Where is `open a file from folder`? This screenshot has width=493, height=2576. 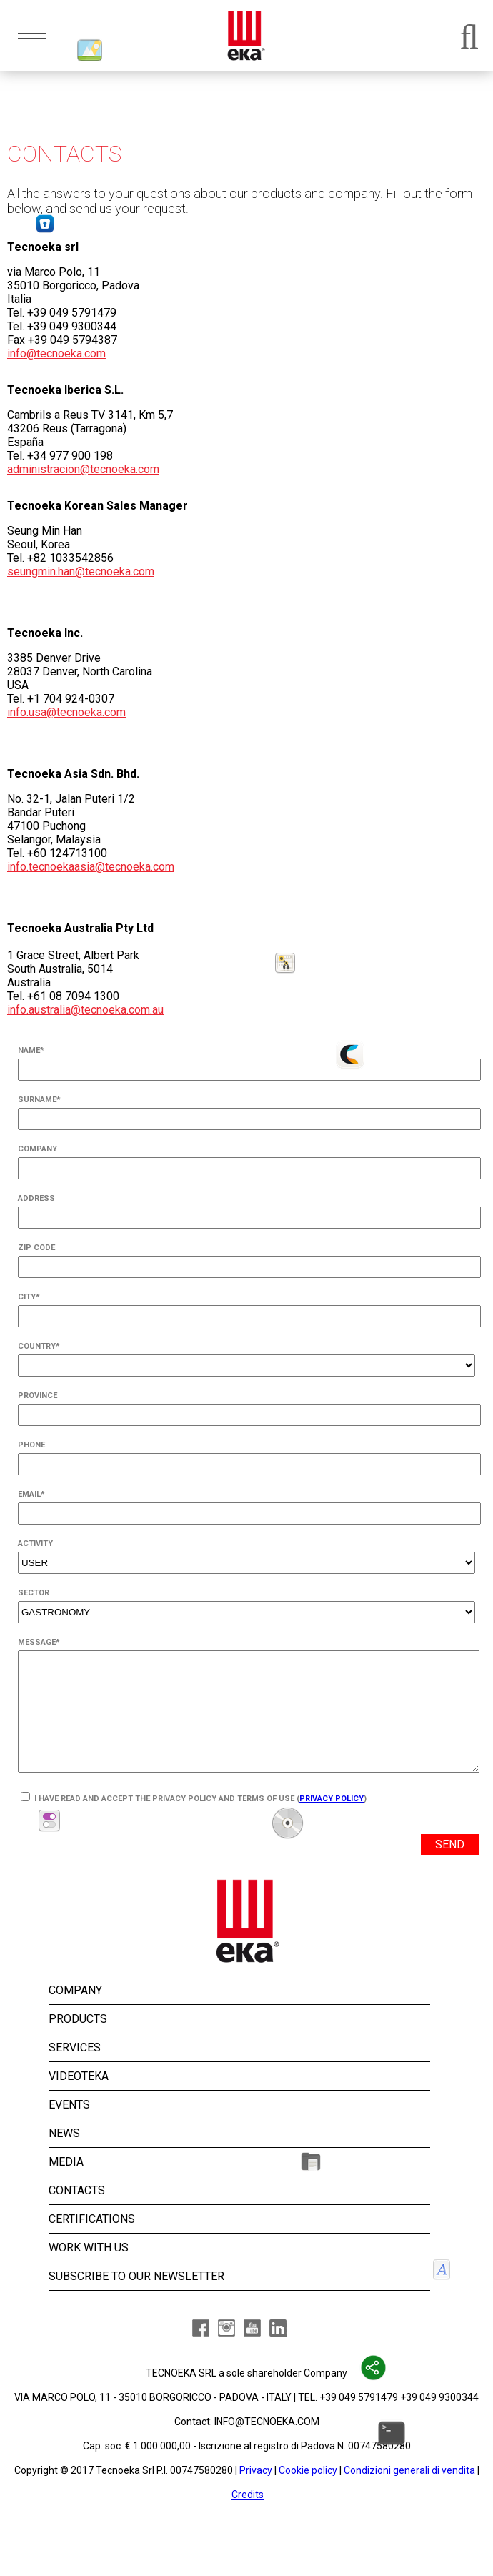
open a file from folder is located at coordinates (311, 2161).